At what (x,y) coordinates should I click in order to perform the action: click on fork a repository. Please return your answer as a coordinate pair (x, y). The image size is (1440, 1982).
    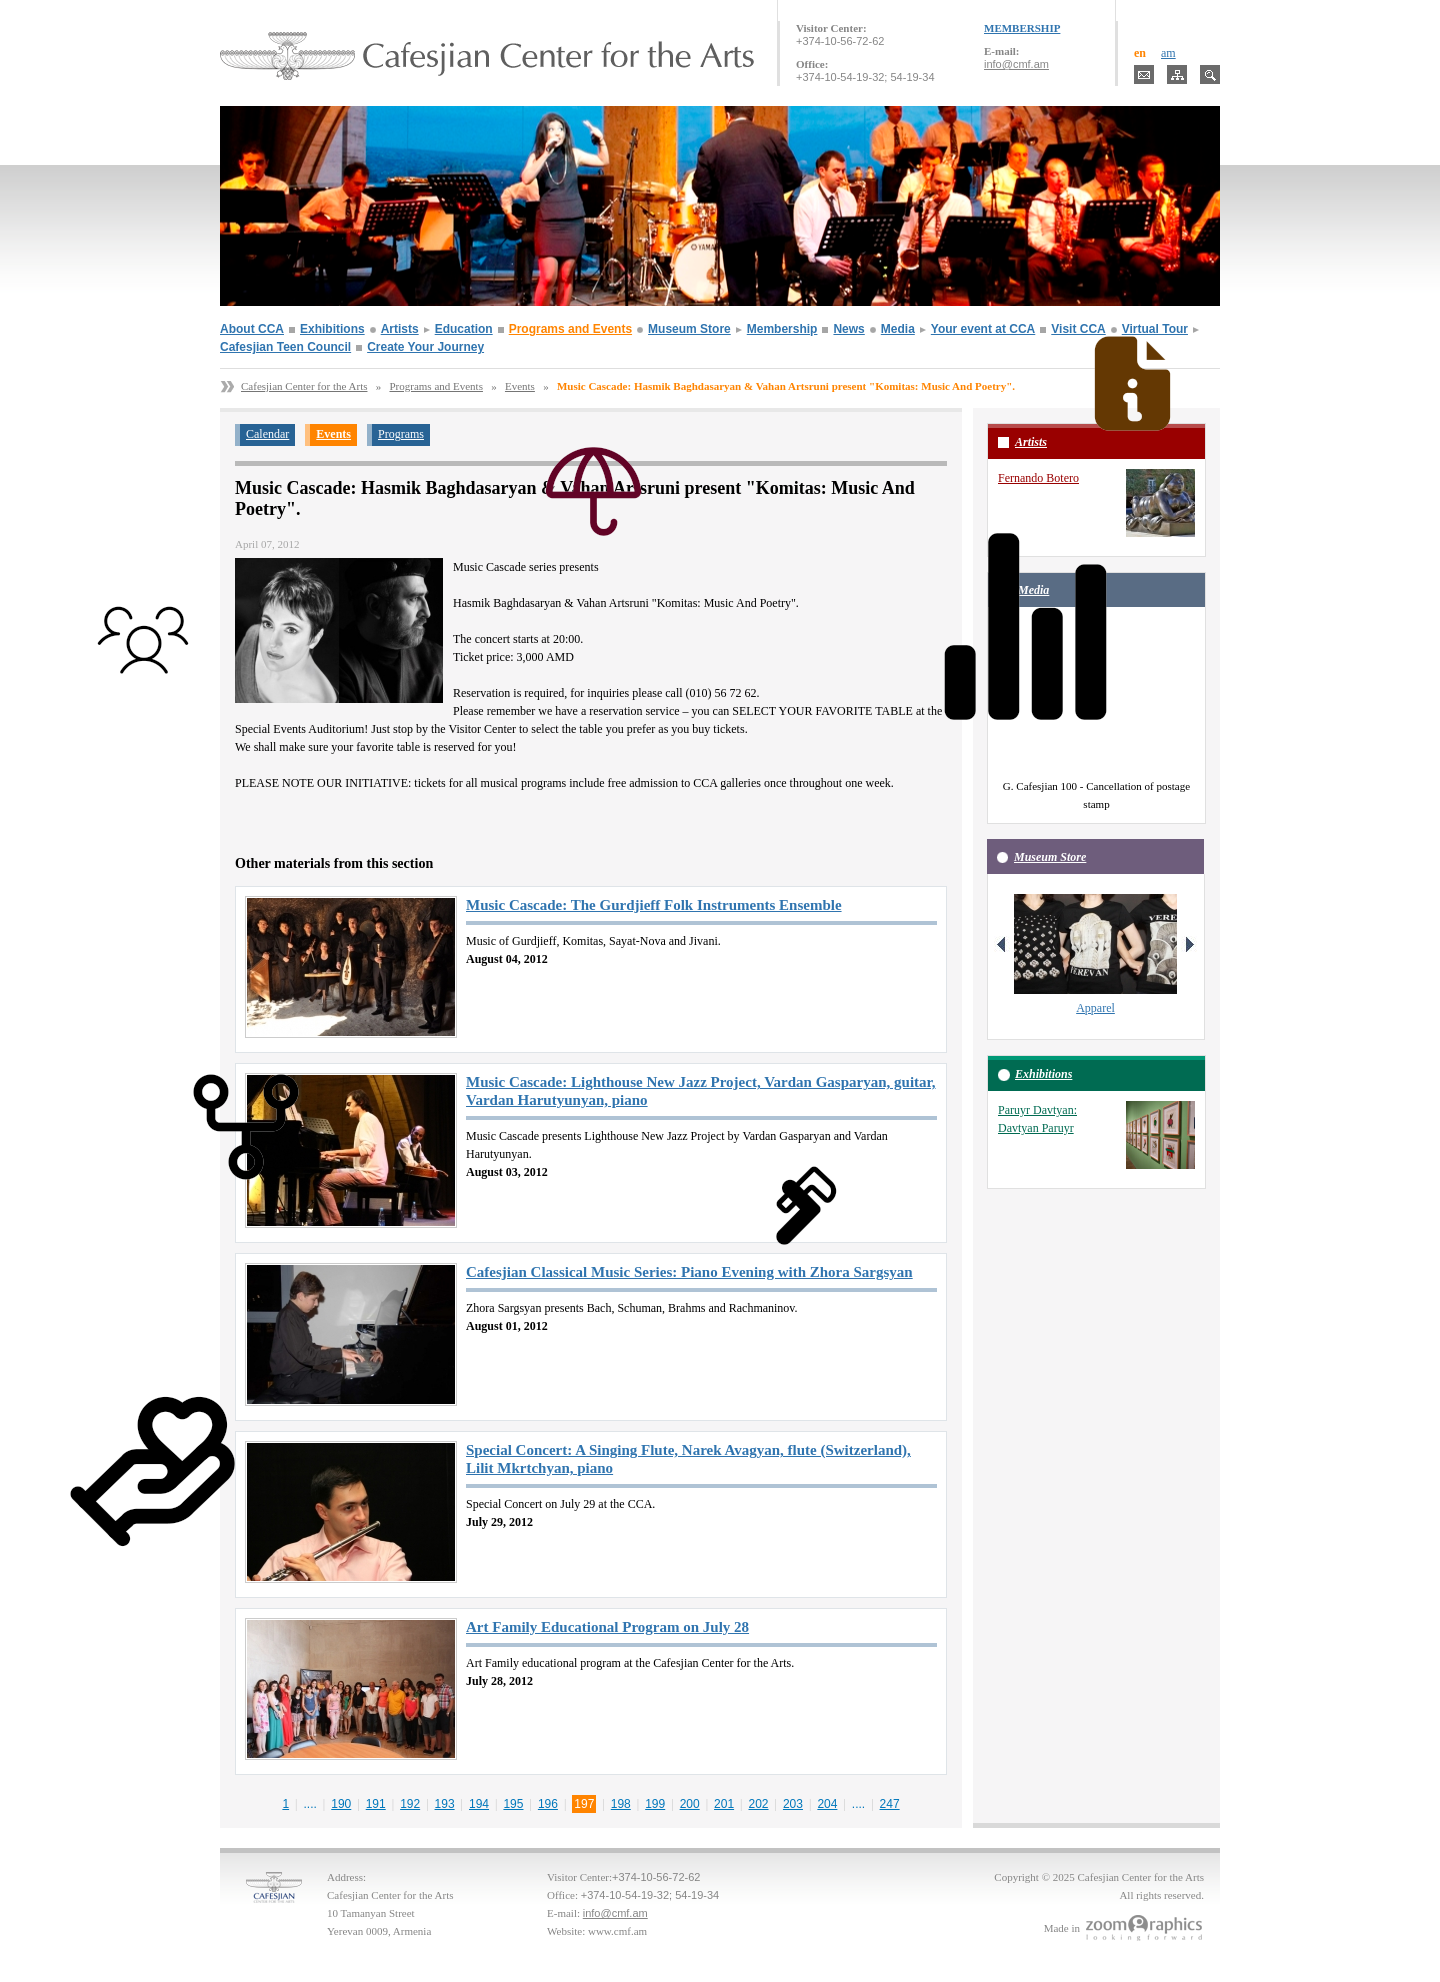
    Looking at the image, I should click on (246, 1127).